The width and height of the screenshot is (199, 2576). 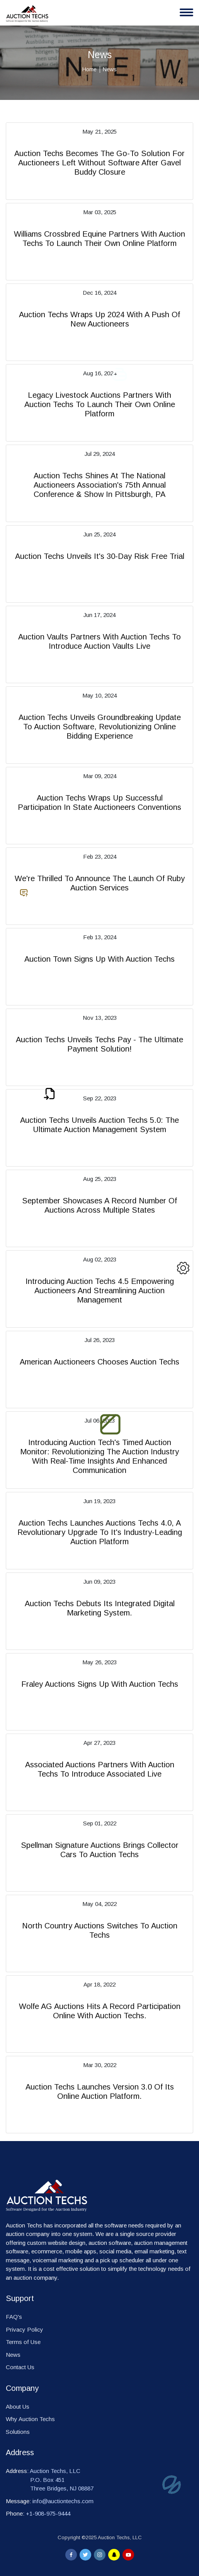 I want to click on access curling sport content or scores, so click(x=119, y=374).